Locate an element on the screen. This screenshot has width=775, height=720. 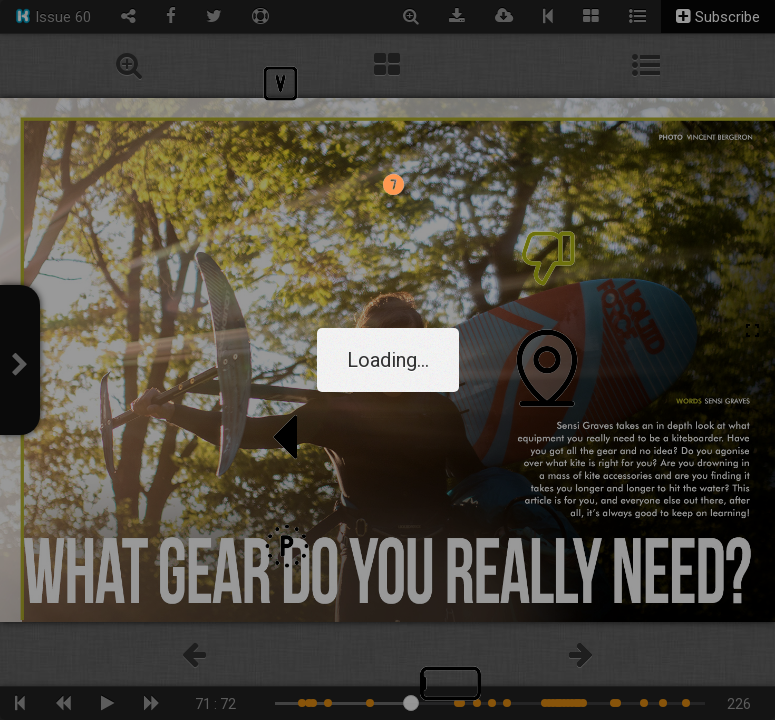
navigate back to the previous screen is located at coordinates (285, 437).